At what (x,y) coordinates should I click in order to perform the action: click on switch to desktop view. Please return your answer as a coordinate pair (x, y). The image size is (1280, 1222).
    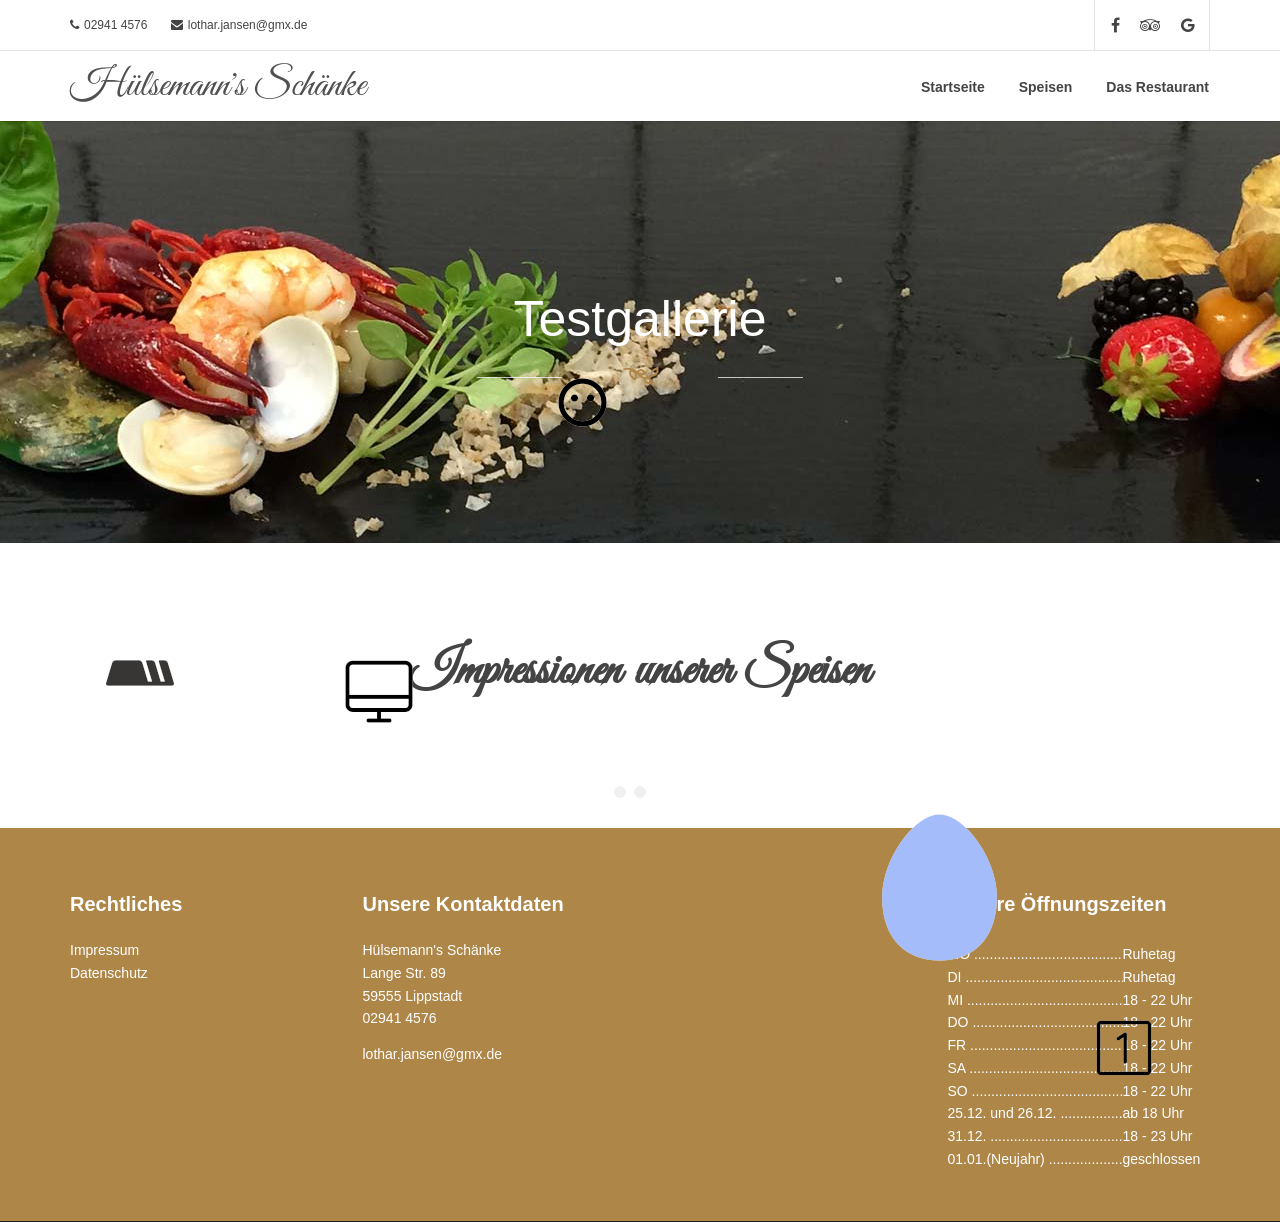
    Looking at the image, I should click on (379, 689).